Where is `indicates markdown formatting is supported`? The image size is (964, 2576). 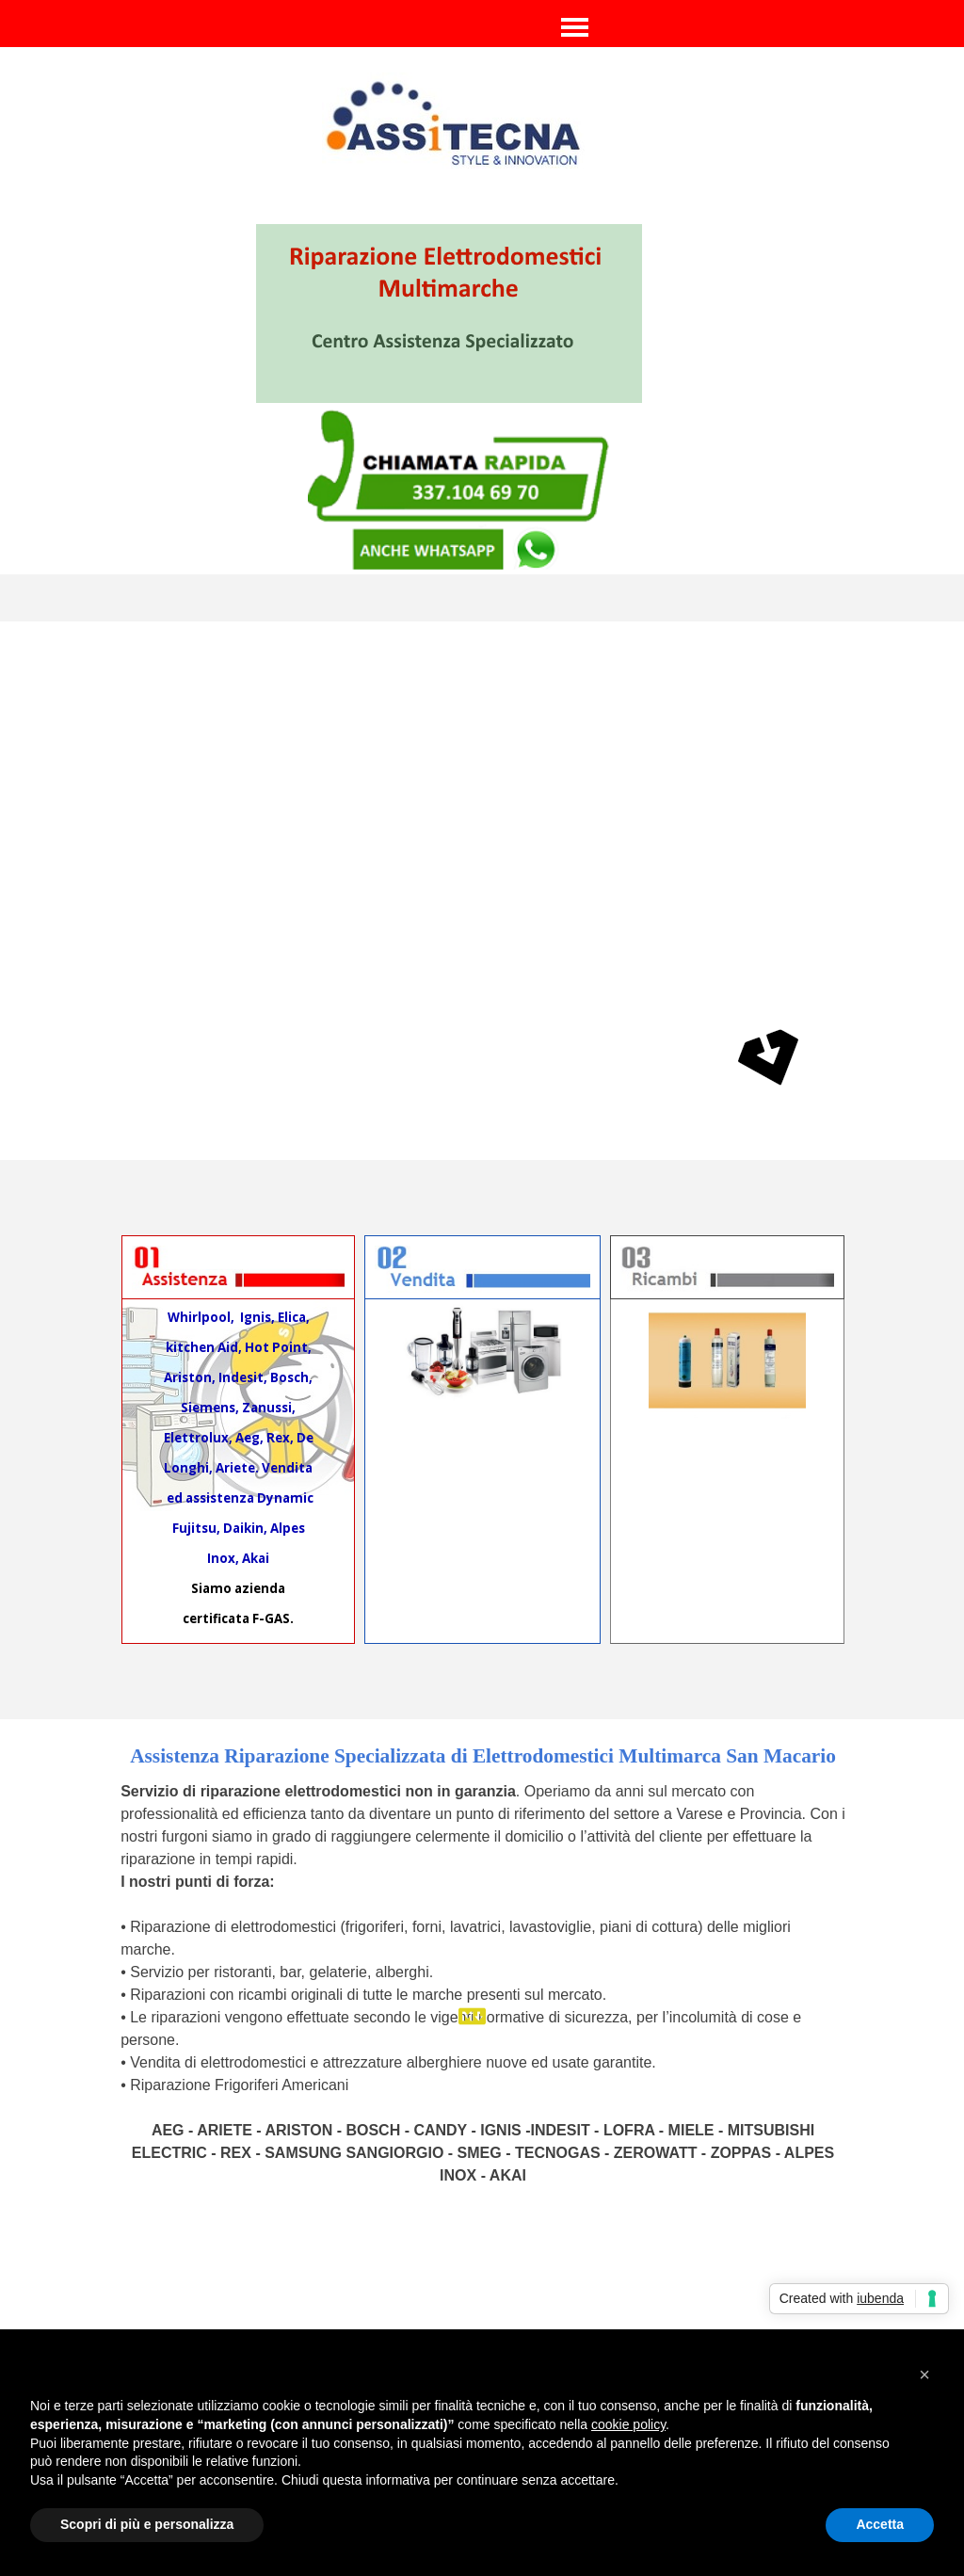 indicates markdown formatting is supported is located at coordinates (472, 2016).